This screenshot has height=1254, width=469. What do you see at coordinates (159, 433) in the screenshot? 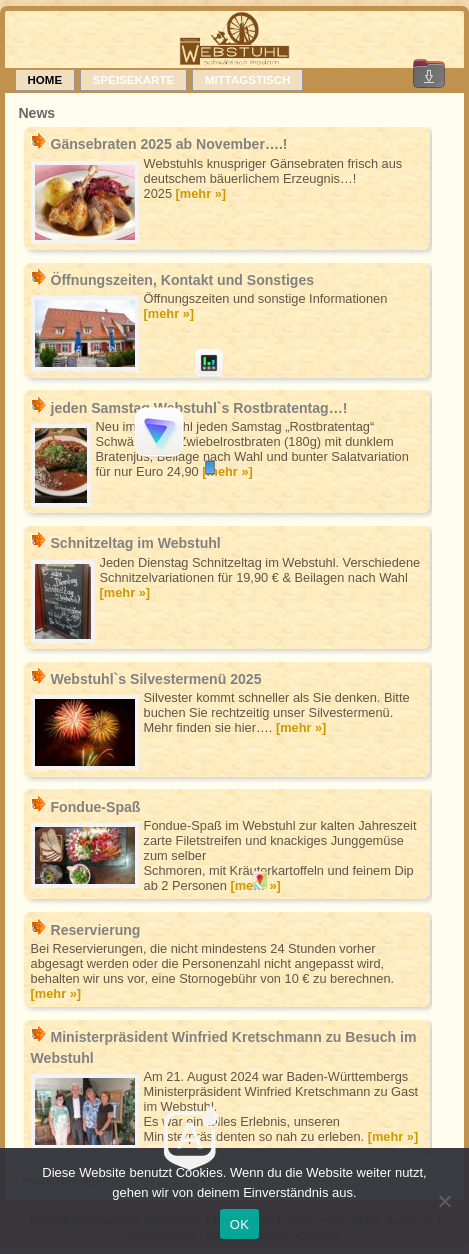
I see `launch ProtonVPN application` at bounding box center [159, 433].